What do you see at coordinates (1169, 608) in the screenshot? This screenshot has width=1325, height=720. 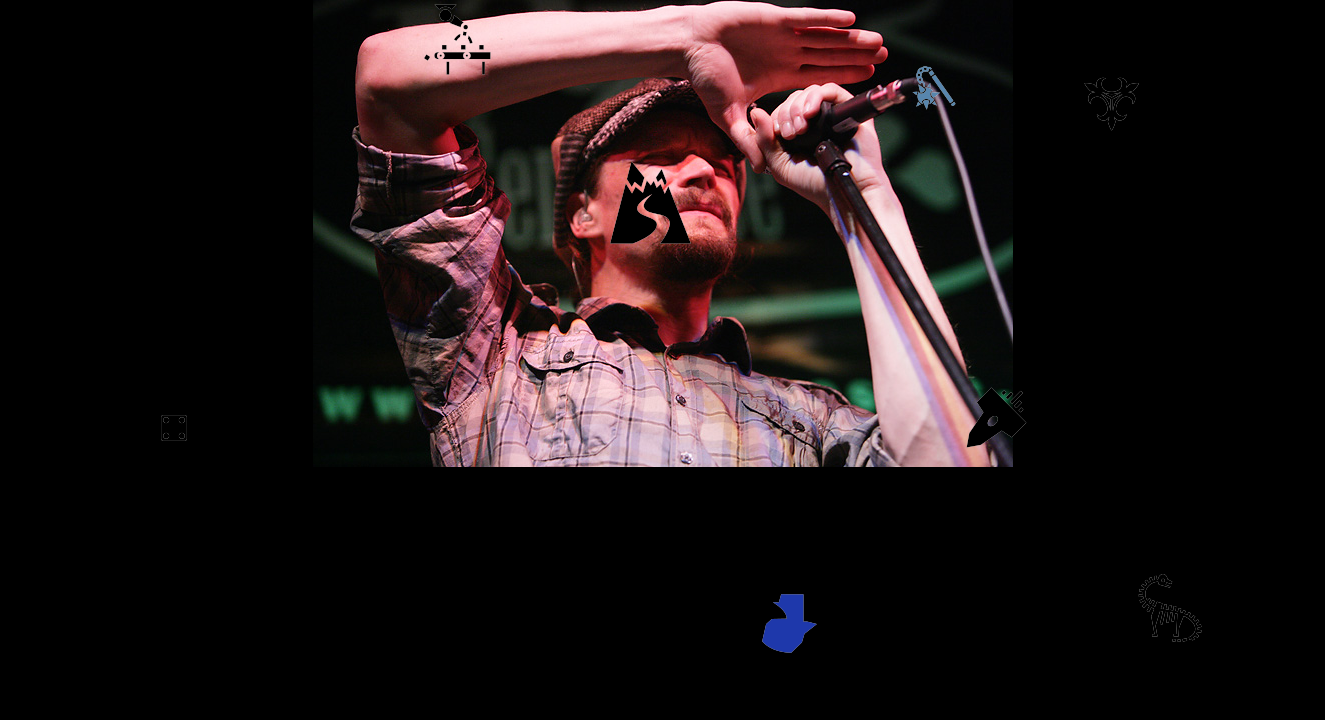 I see `view dinosaur exhibit or paleontology section` at bounding box center [1169, 608].